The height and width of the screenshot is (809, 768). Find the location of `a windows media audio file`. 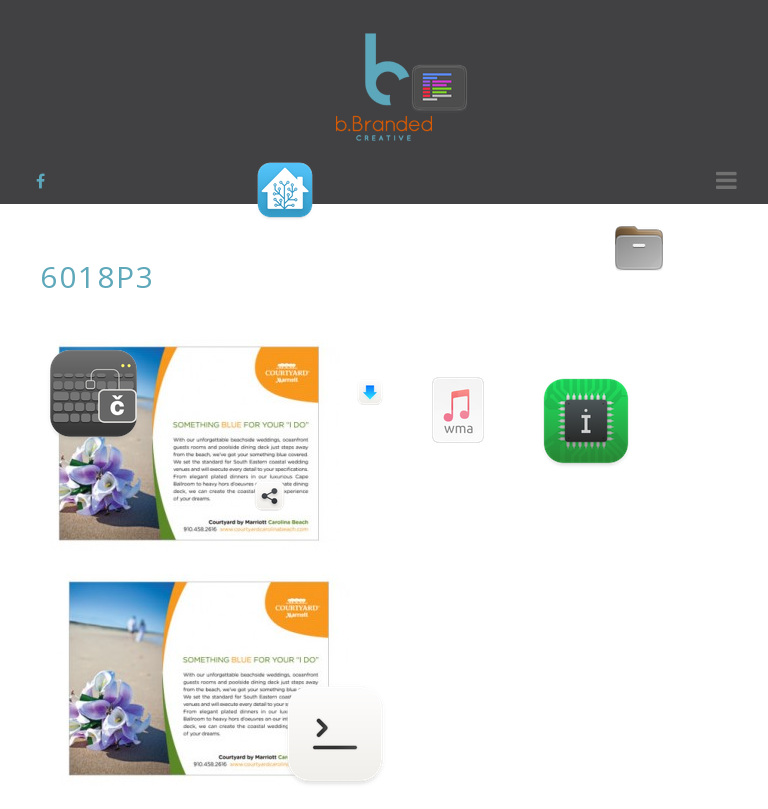

a windows media audio file is located at coordinates (458, 410).